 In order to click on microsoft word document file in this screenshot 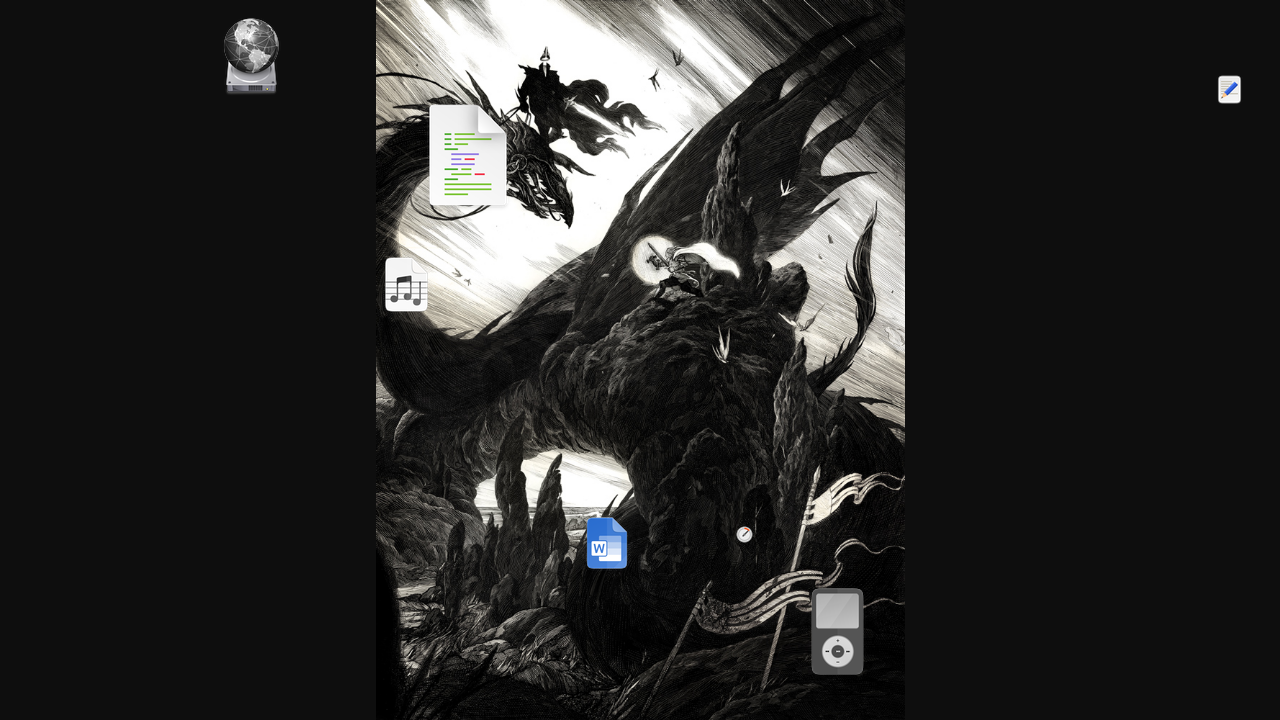, I will do `click(607, 543)`.